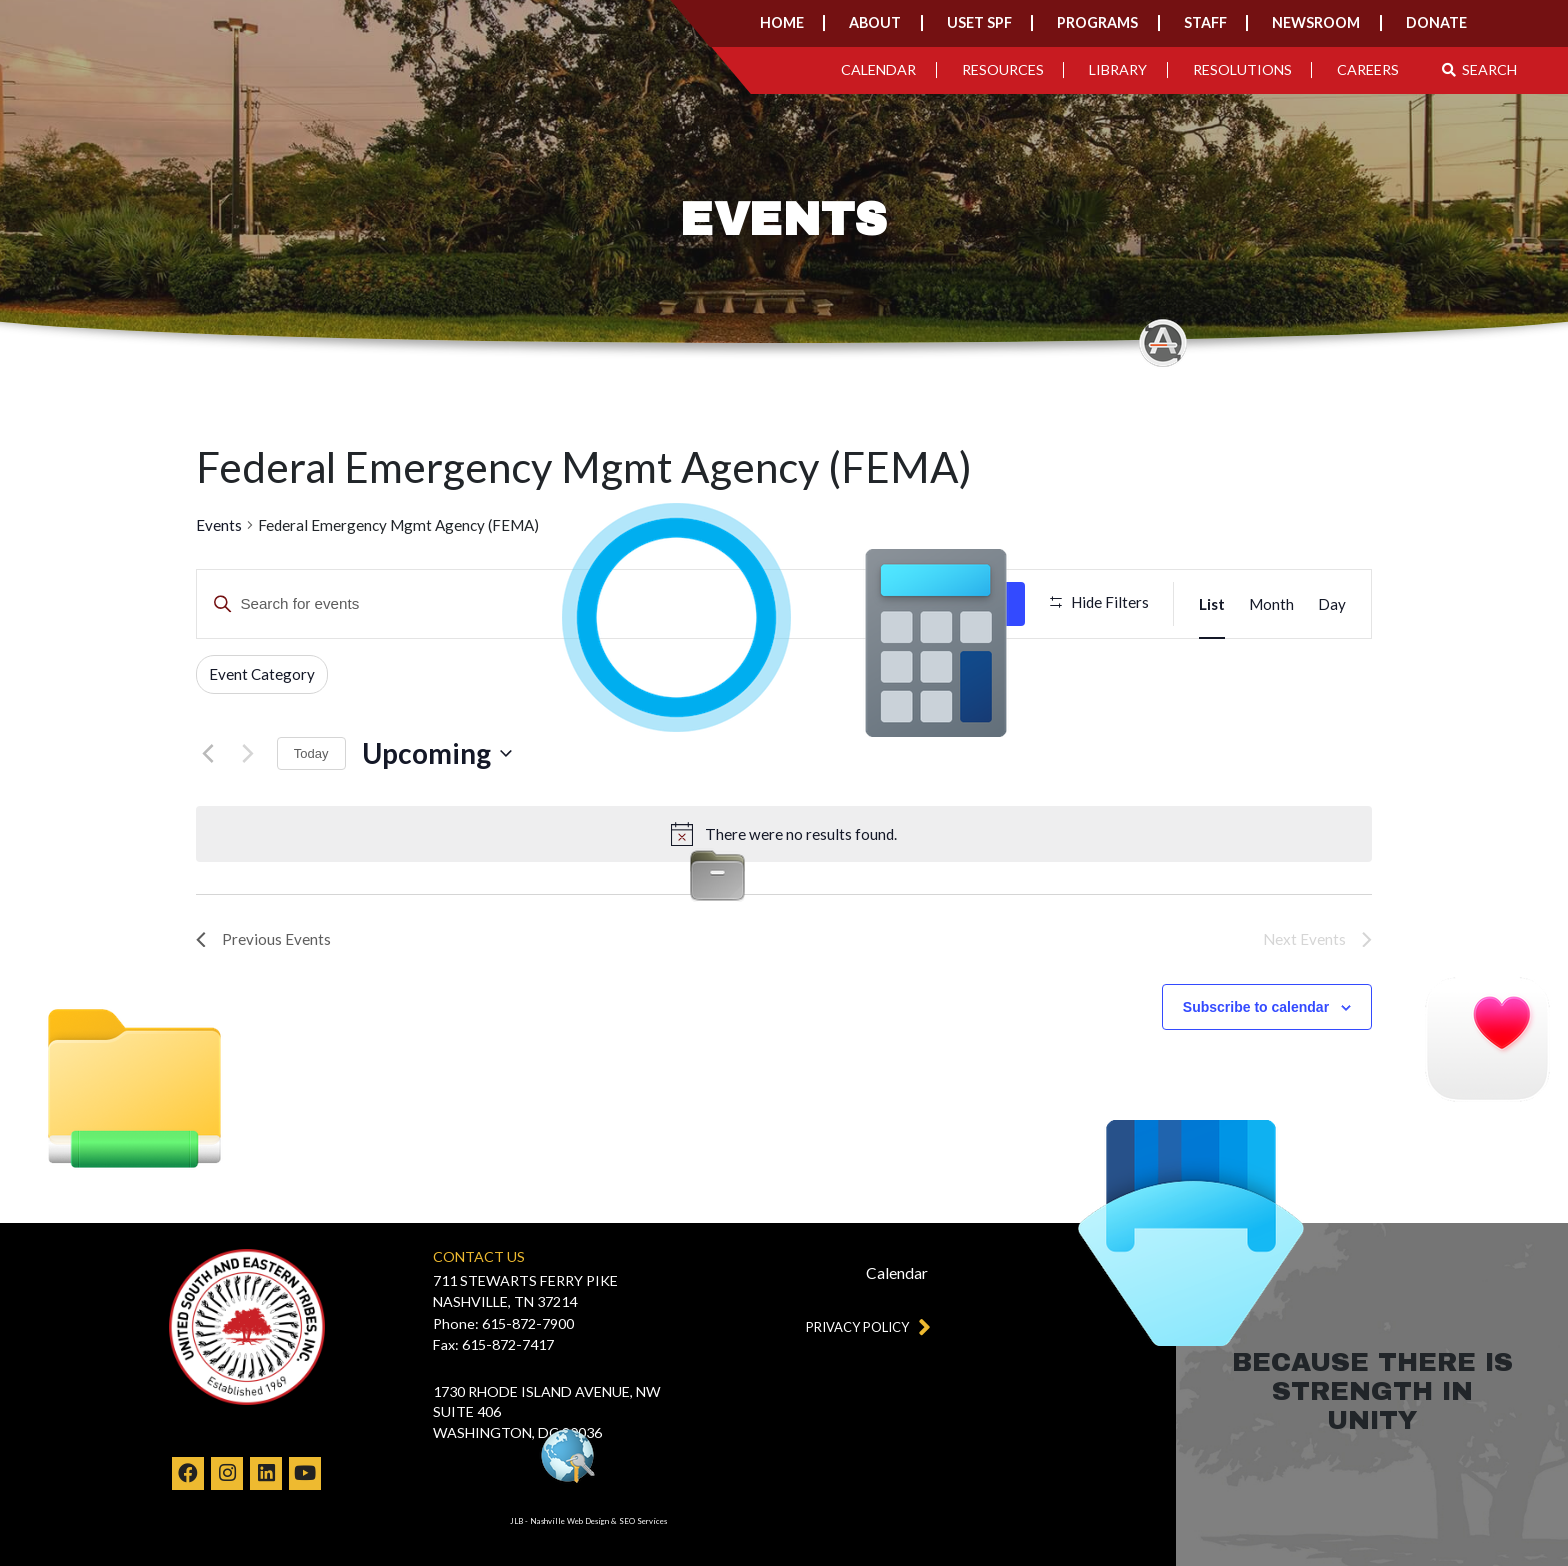 This screenshot has height=1566, width=1568. Describe the element at coordinates (936, 643) in the screenshot. I see `open the calculator app` at that location.